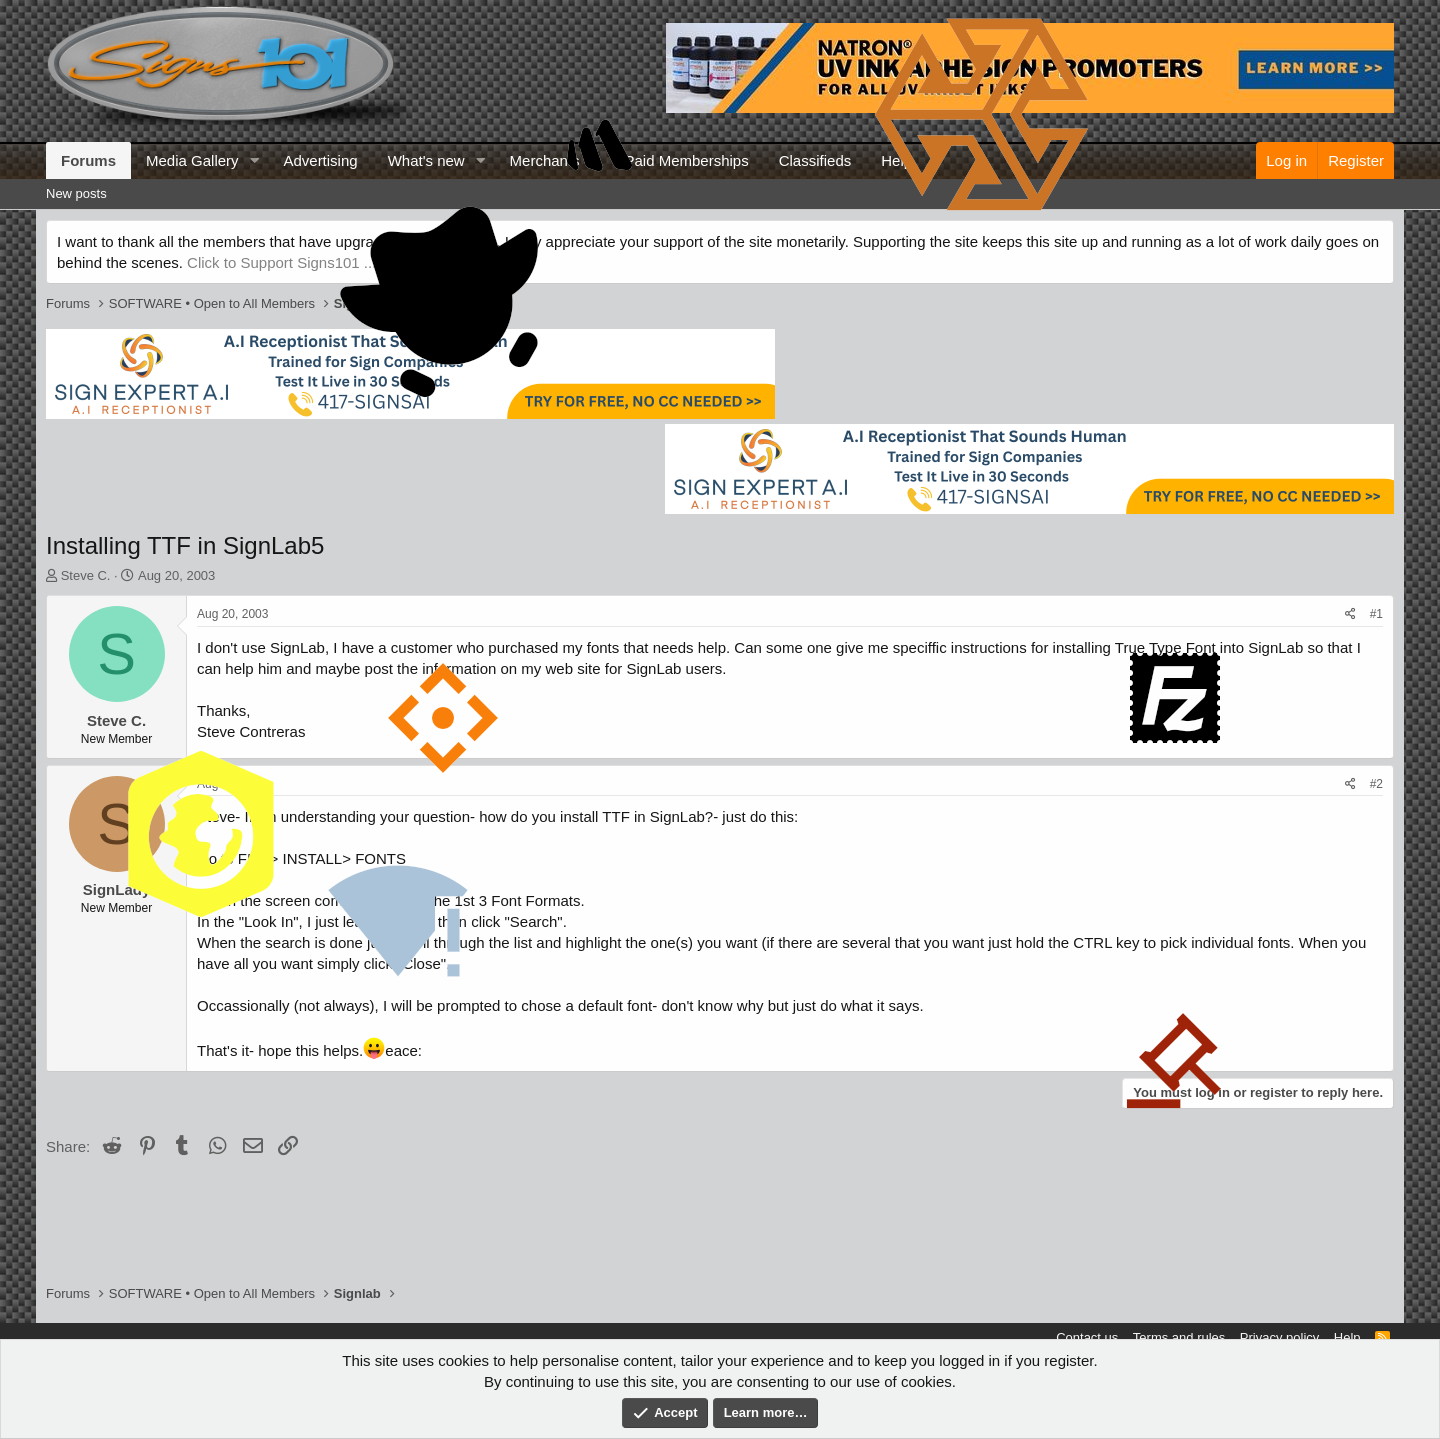 The height and width of the screenshot is (1439, 1440). Describe the element at coordinates (981, 114) in the screenshot. I see `open the sidequest app for vr game sideloading` at that location.